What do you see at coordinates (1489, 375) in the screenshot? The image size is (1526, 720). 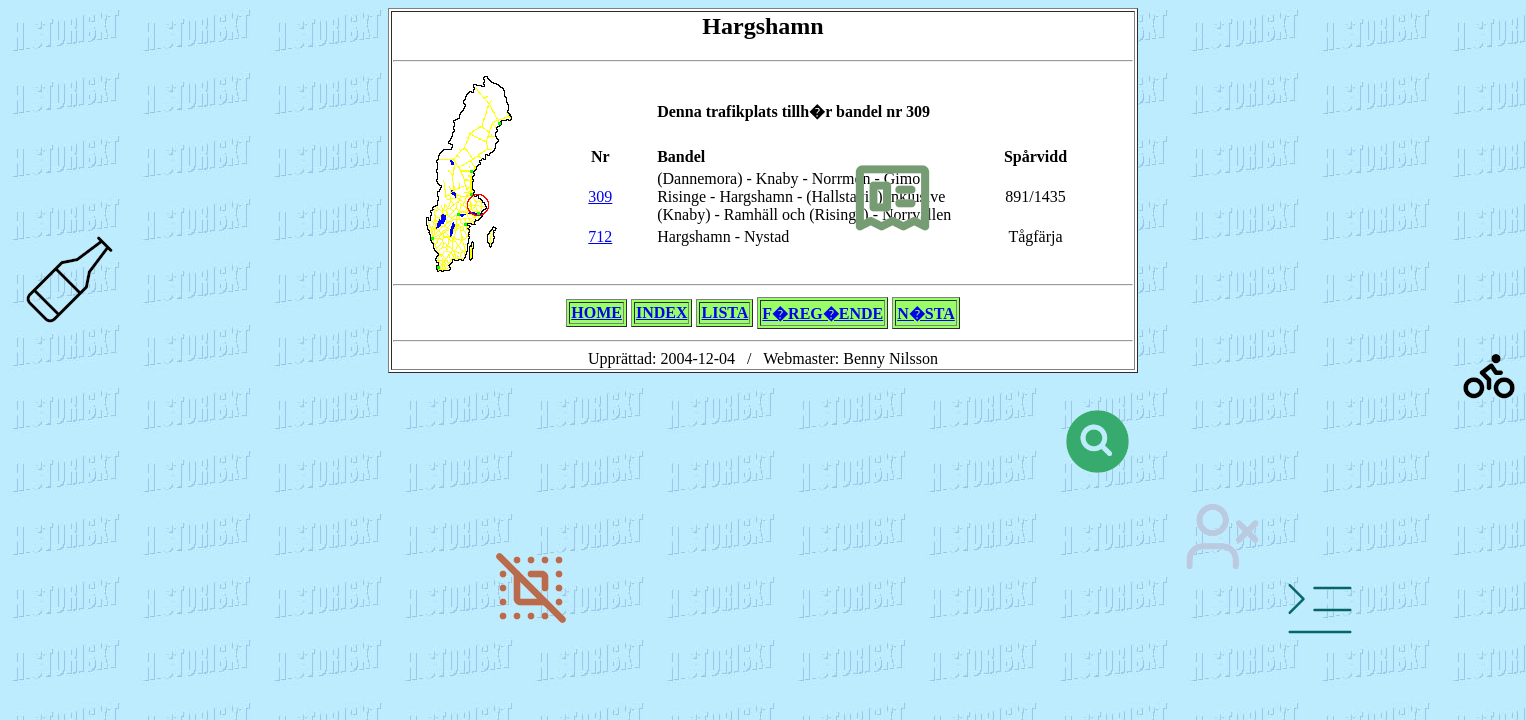 I see `select bicycle as transportation mode` at bounding box center [1489, 375].